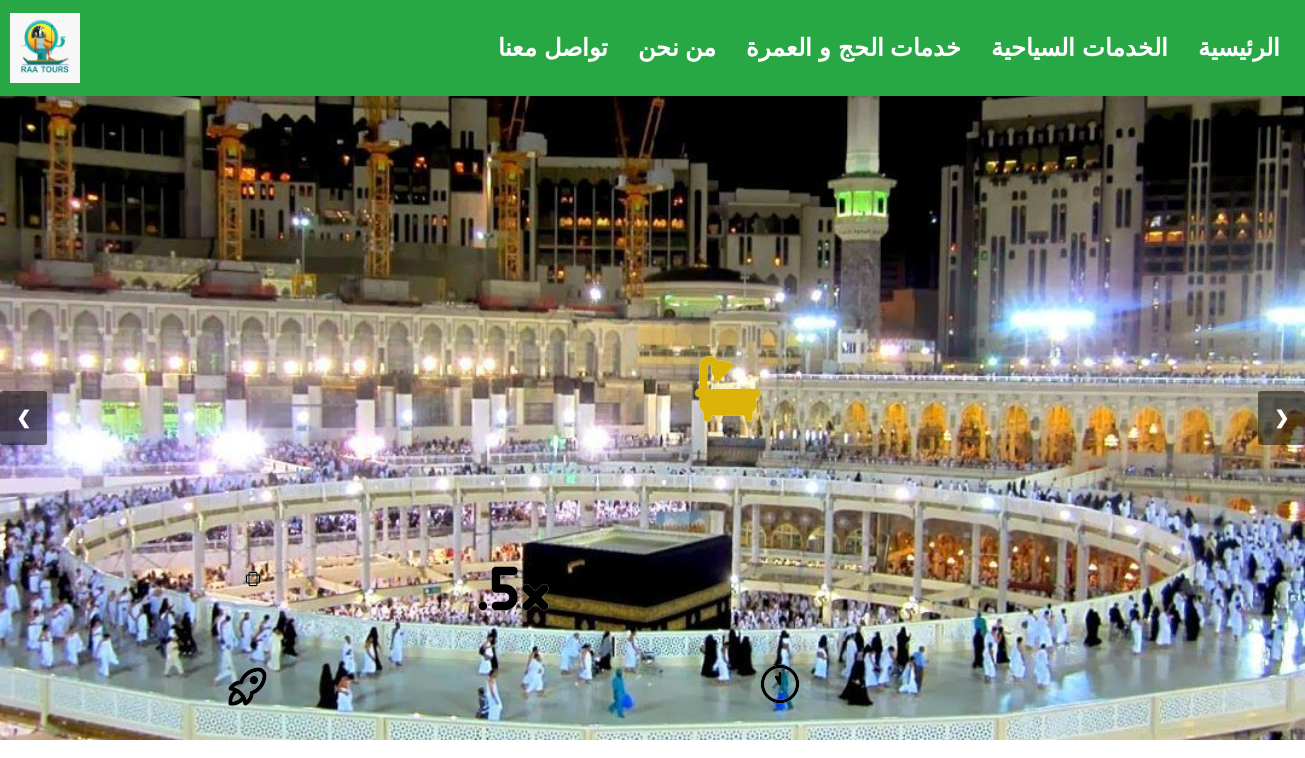 Image resolution: width=1305 pixels, height=758 pixels. Describe the element at coordinates (247, 686) in the screenshot. I see `launch or deploy an application` at that location.